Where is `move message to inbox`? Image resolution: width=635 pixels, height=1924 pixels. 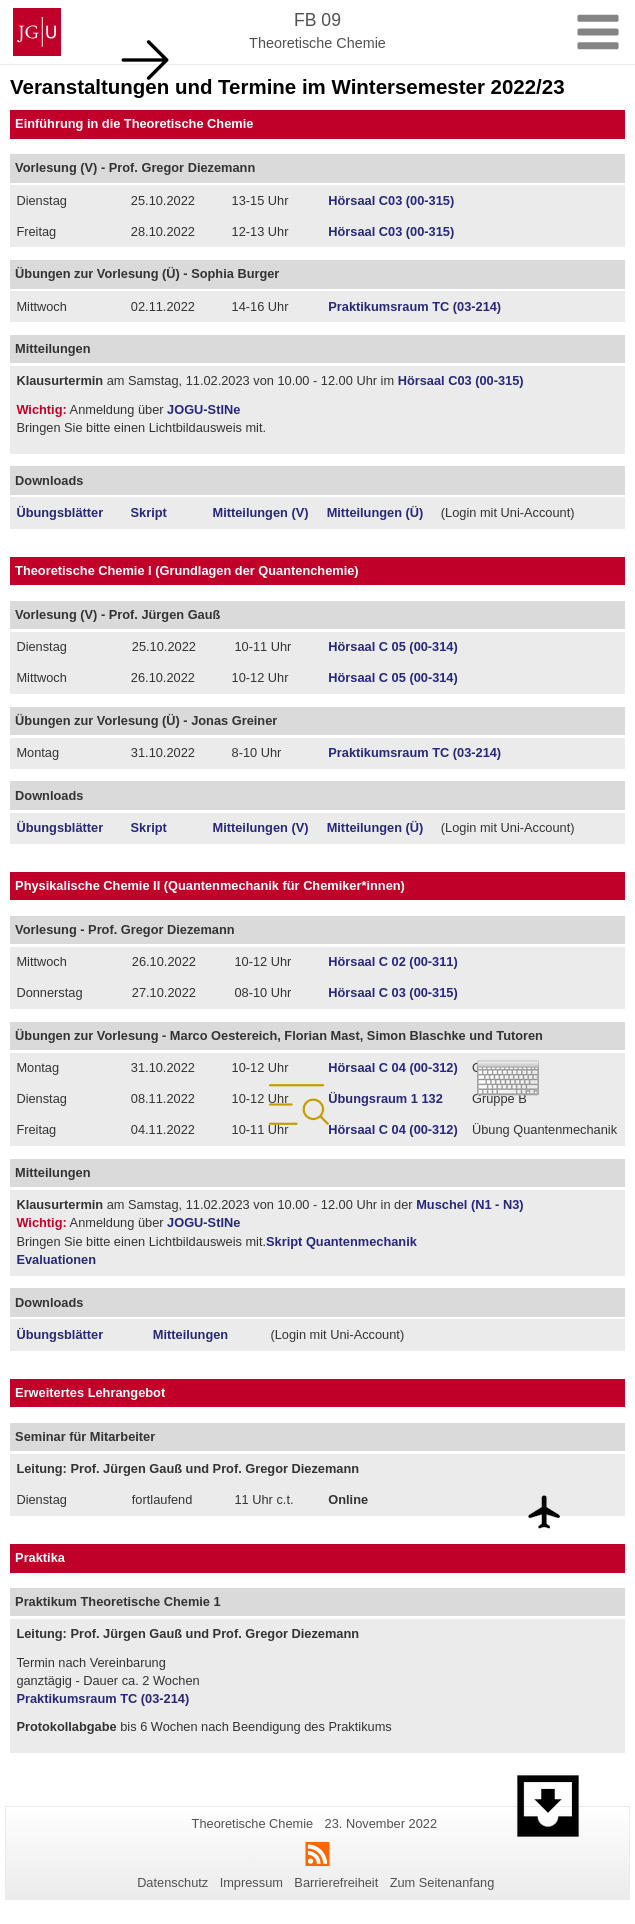
move message to inbox is located at coordinates (548, 1806).